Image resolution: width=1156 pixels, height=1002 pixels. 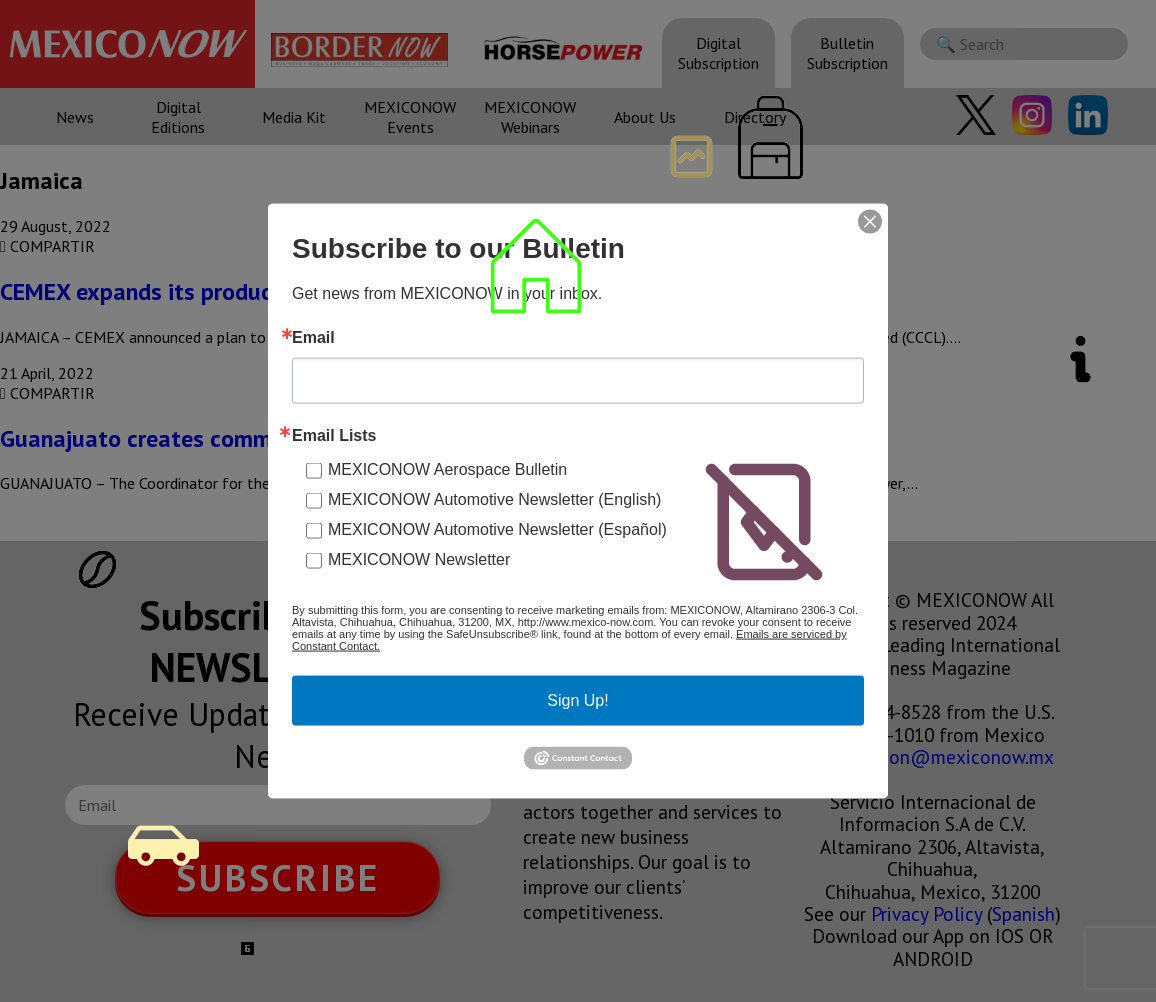 What do you see at coordinates (691, 156) in the screenshot?
I see `view analytics or statistics` at bounding box center [691, 156].